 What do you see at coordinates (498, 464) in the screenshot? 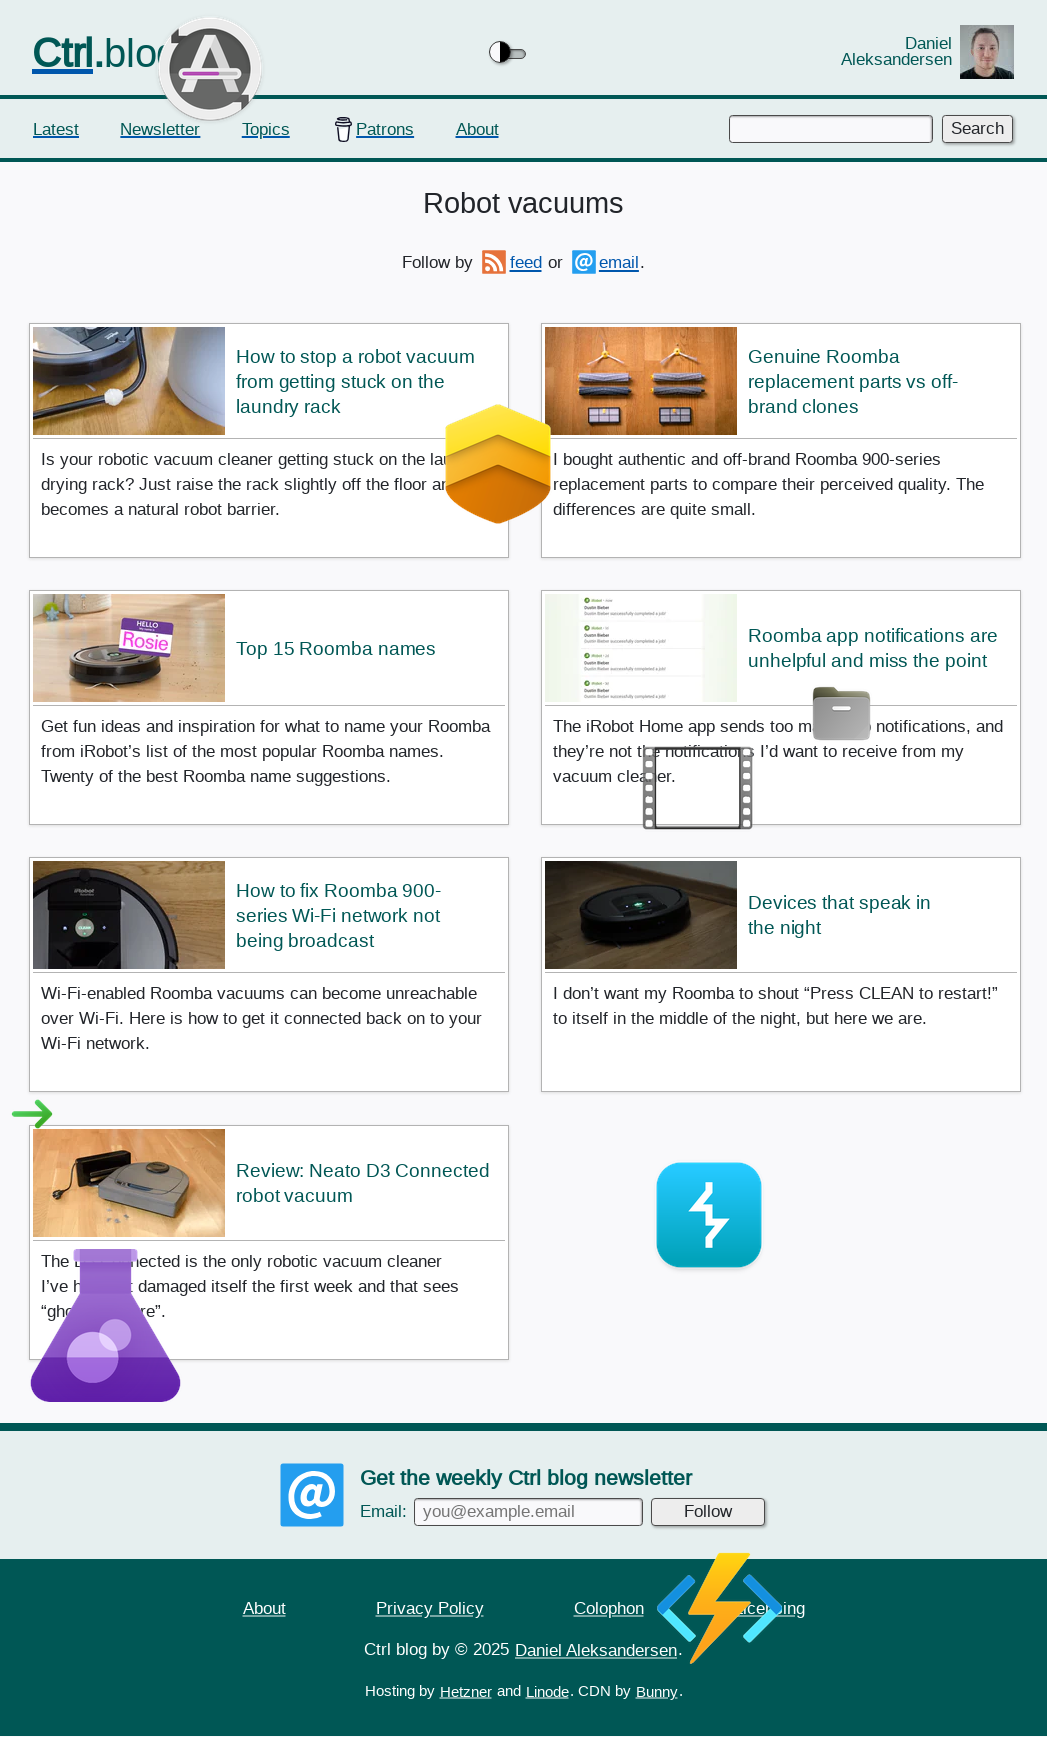
I see `open windows security or protection settings` at bounding box center [498, 464].